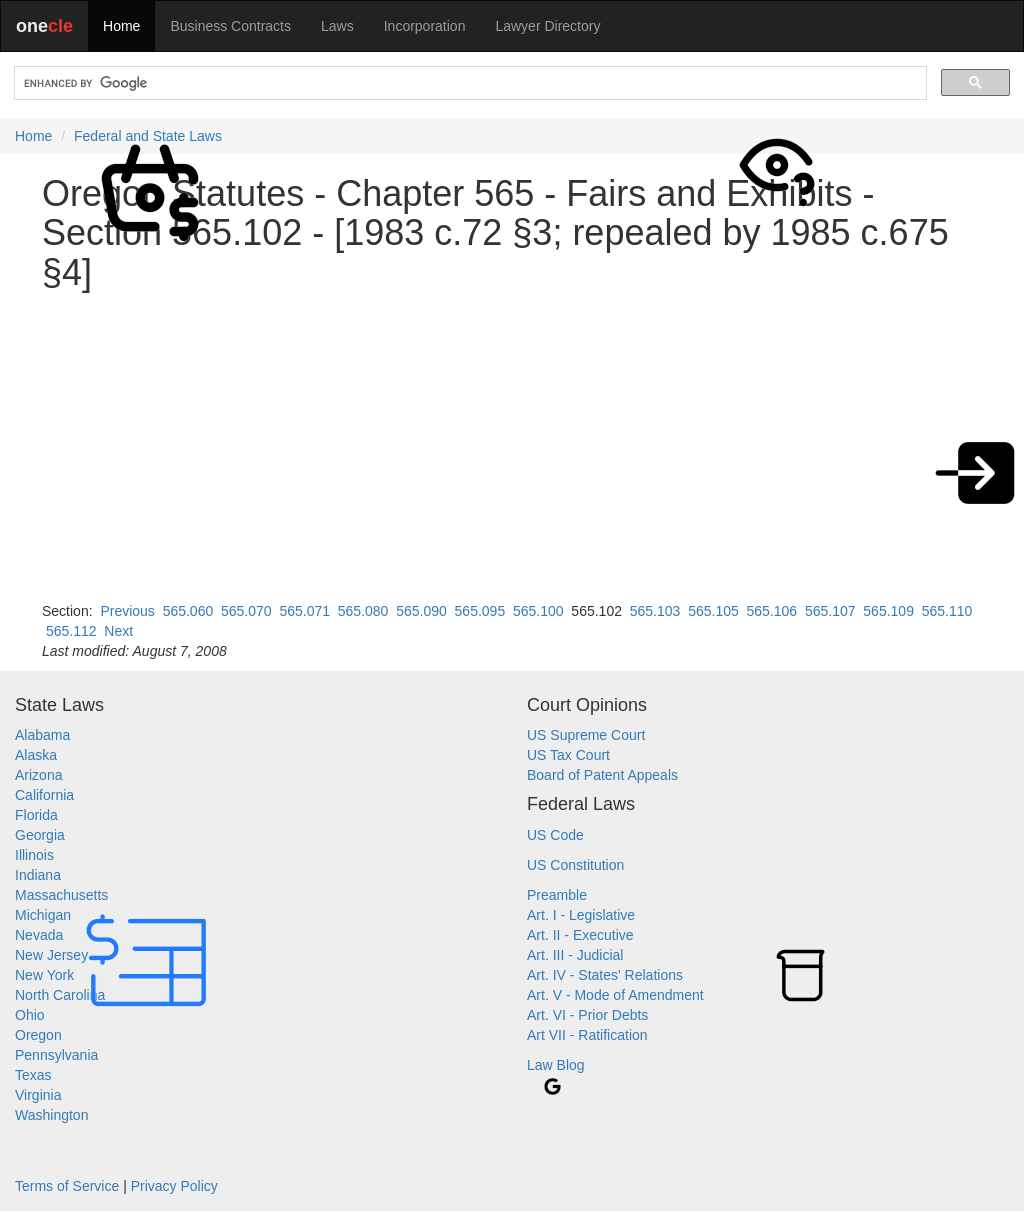 Image resolution: width=1024 pixels, height=1211 pixels. Describe the element at coordinates (975, 473) in the screenshot. I see `log in or sign in to your account` at that location.